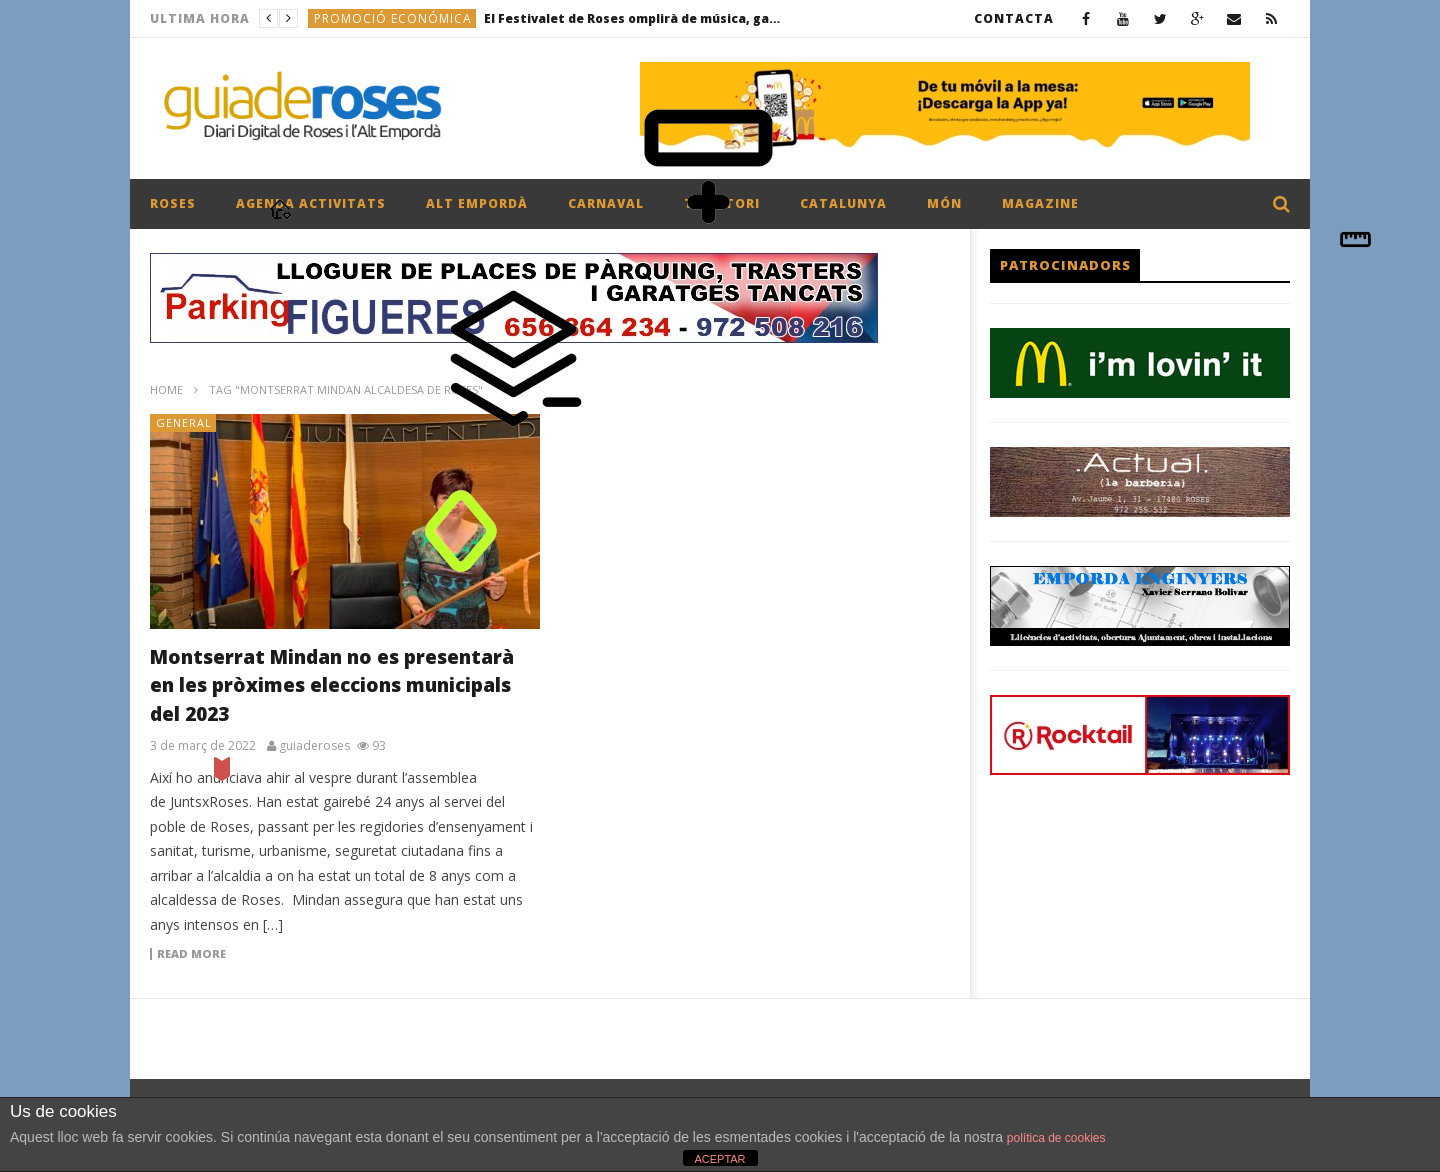 This screenshot has width=1440, height=1172. Describe the element at coordinates (1355, 239) in the screenshot. I see `measure dimensions or distances` at that location.